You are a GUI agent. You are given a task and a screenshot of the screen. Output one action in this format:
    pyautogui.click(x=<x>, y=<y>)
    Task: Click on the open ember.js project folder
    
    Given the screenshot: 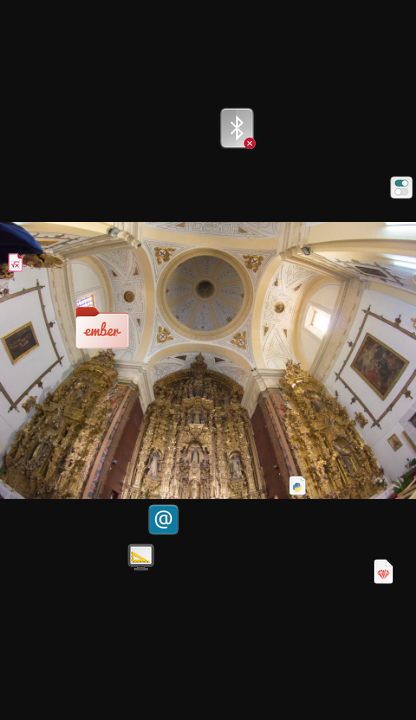 What is the action you would take?
    pyautogui.click(x=102, y=329)
    